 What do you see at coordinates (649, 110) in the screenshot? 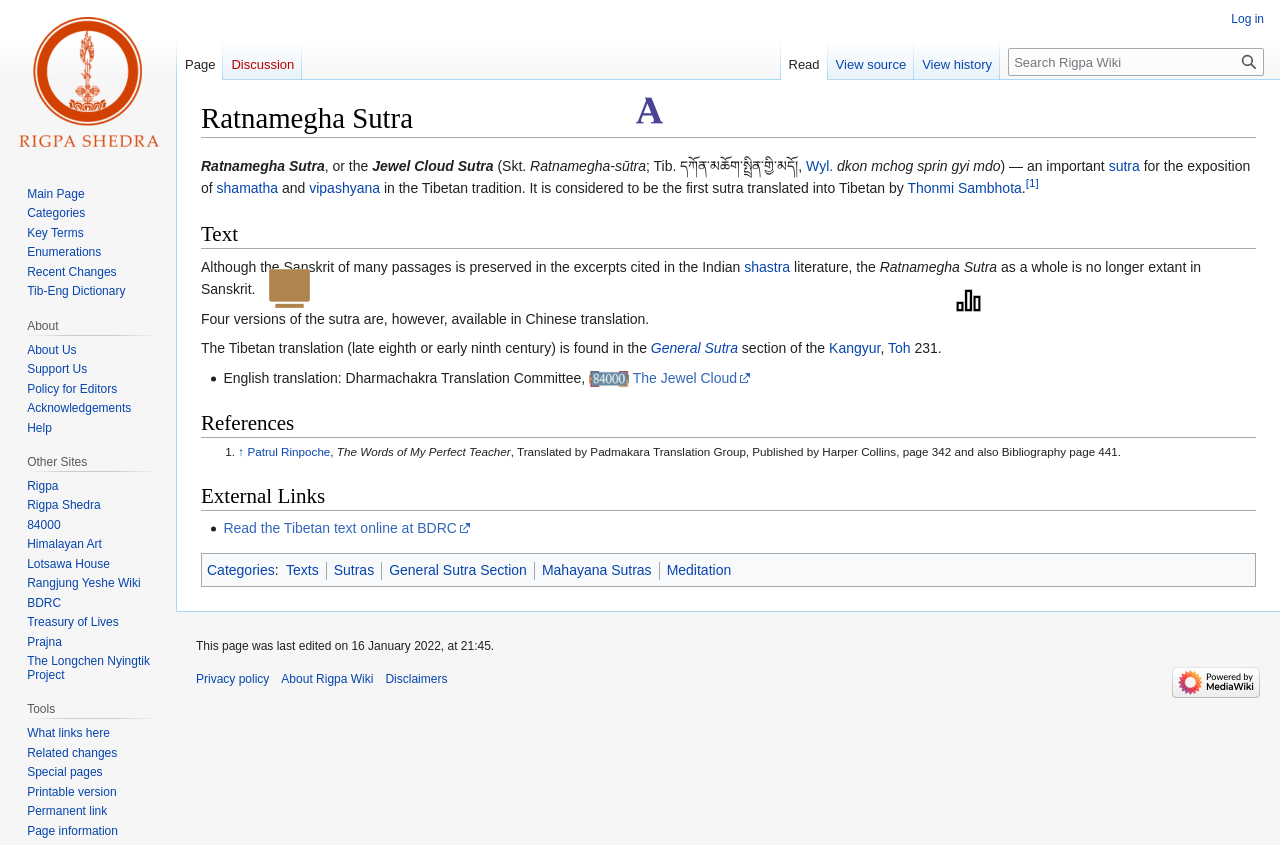
I see `link to academia.edu profile` at bounding box center [649, 110].